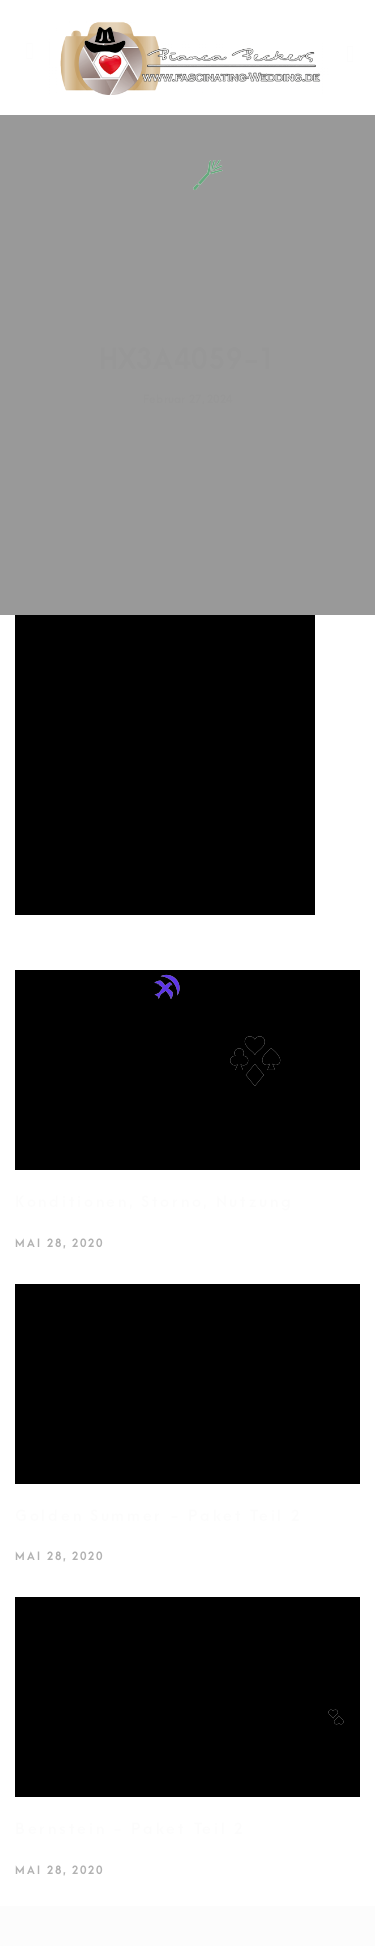  What do you see at coordinates (105, 40) in the screenshot?
I see `select cowboy or western theme` at bounding box center [105, 40].